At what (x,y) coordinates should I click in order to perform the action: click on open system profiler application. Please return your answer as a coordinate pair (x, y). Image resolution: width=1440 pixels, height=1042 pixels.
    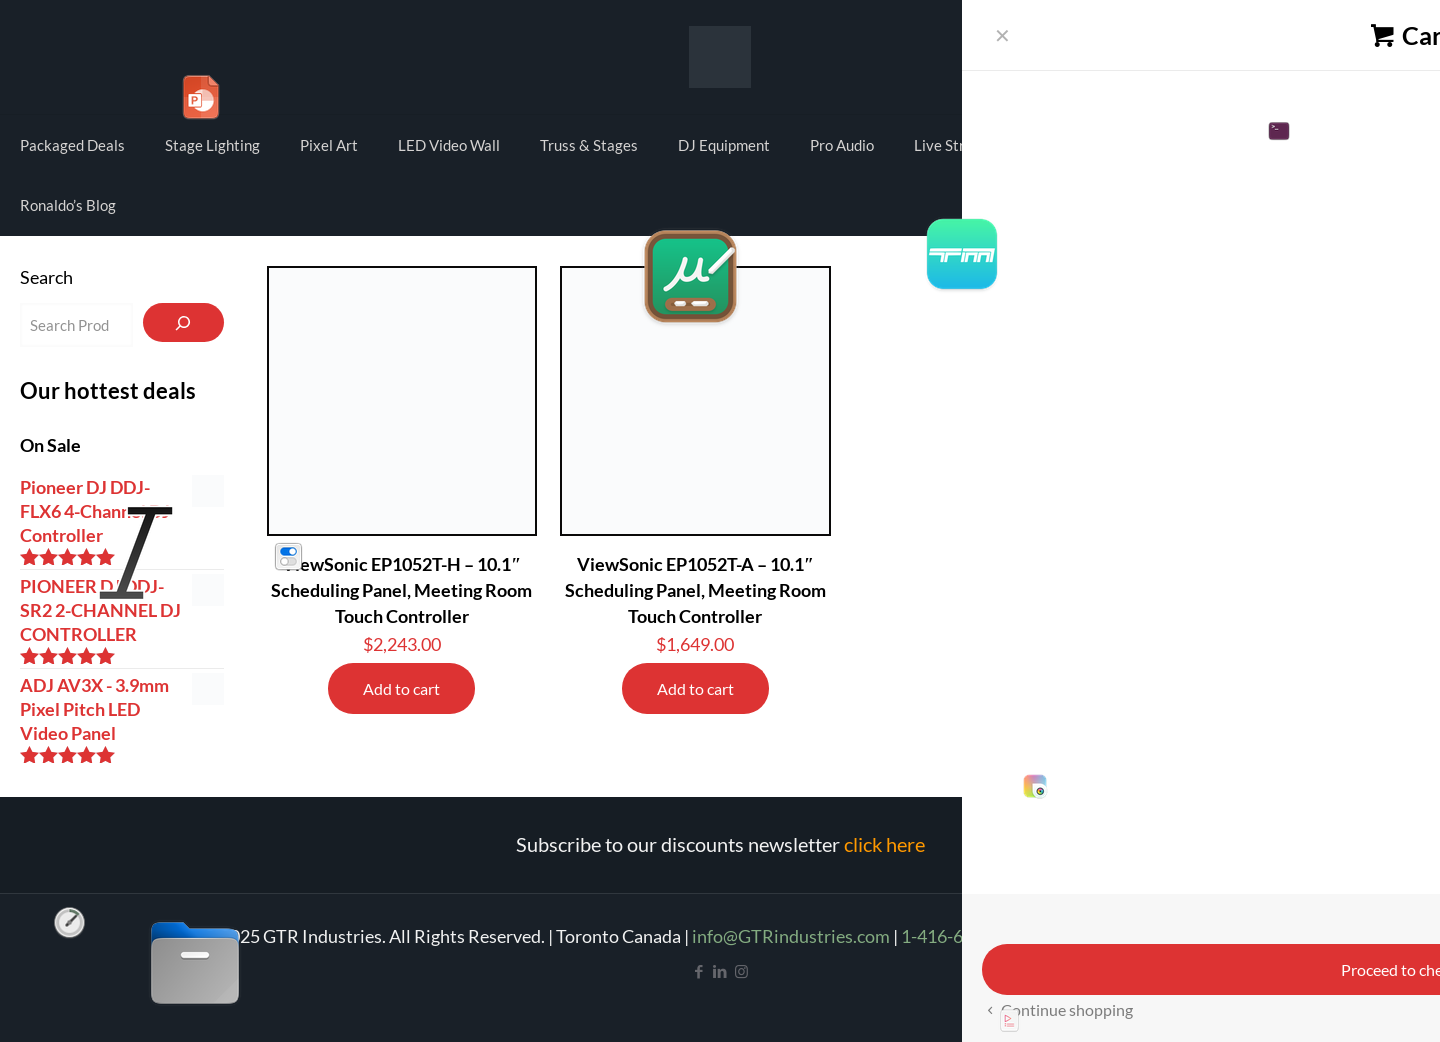
    Looking at the image, I should click on (69, 922).